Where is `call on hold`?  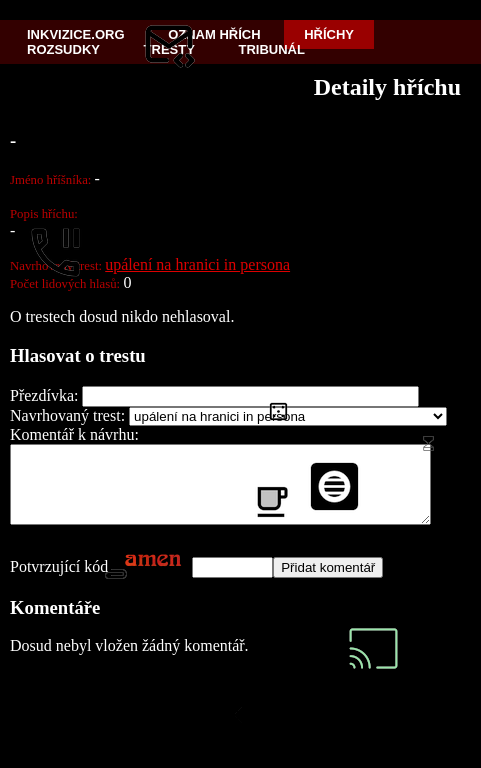
call on hold is located at coordinates (55, 252).